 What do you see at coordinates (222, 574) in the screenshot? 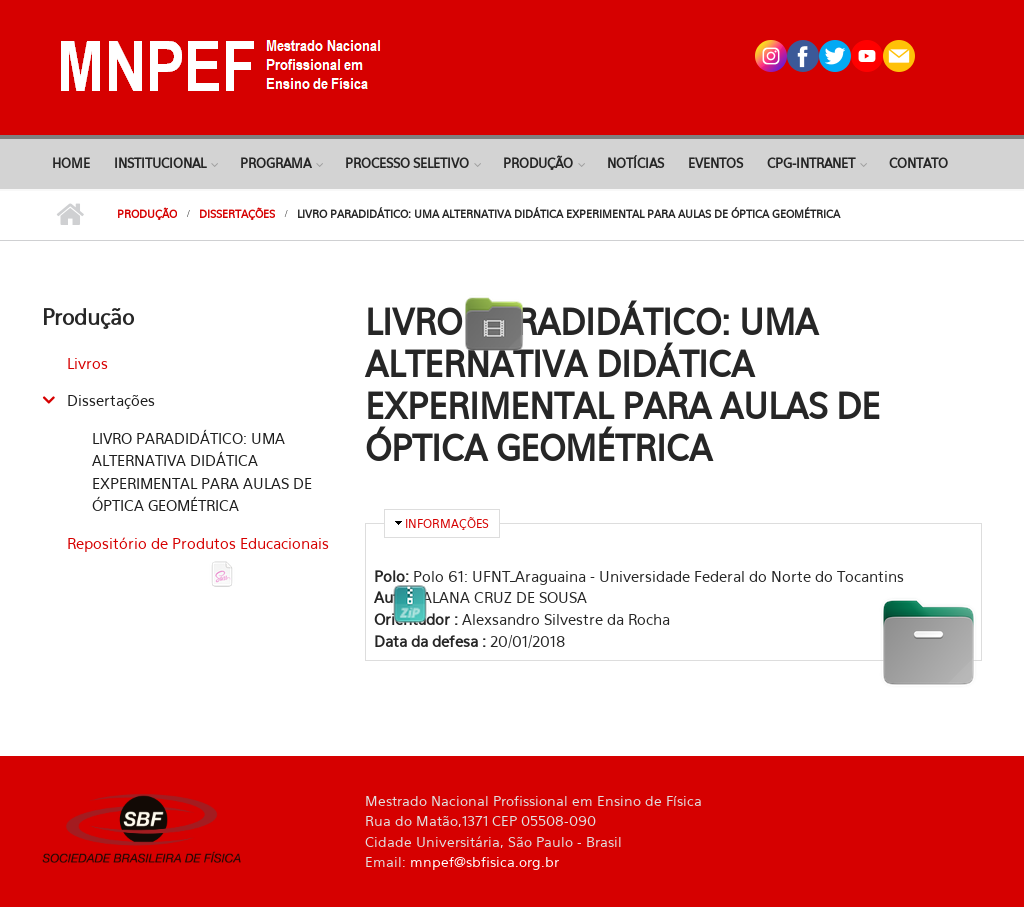
I see `indicates a sass stylesheet file` at bounding box center [222, 574].